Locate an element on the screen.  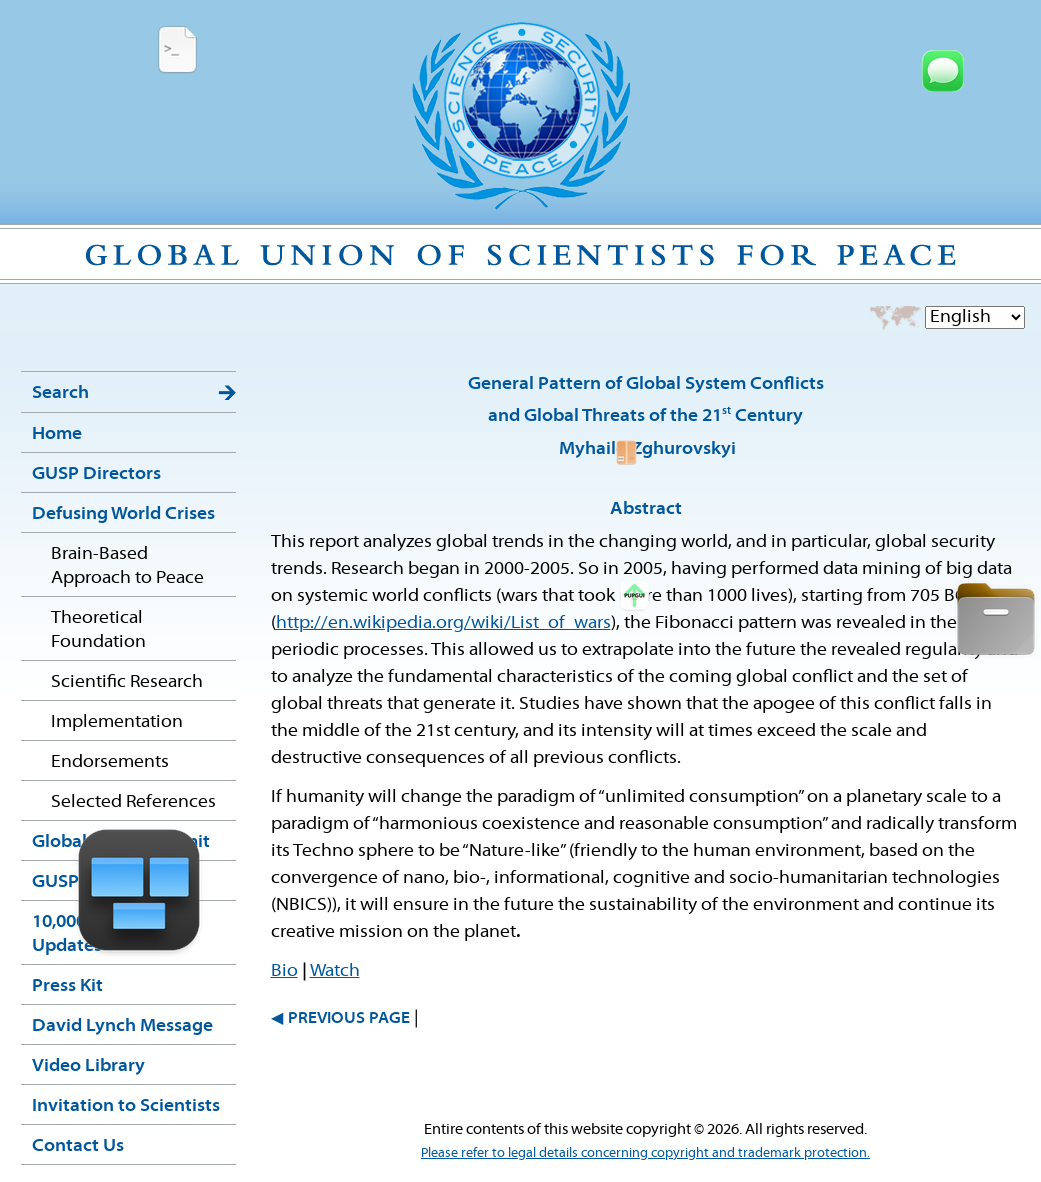
open multitasking view is located at coordinates (139, 890).